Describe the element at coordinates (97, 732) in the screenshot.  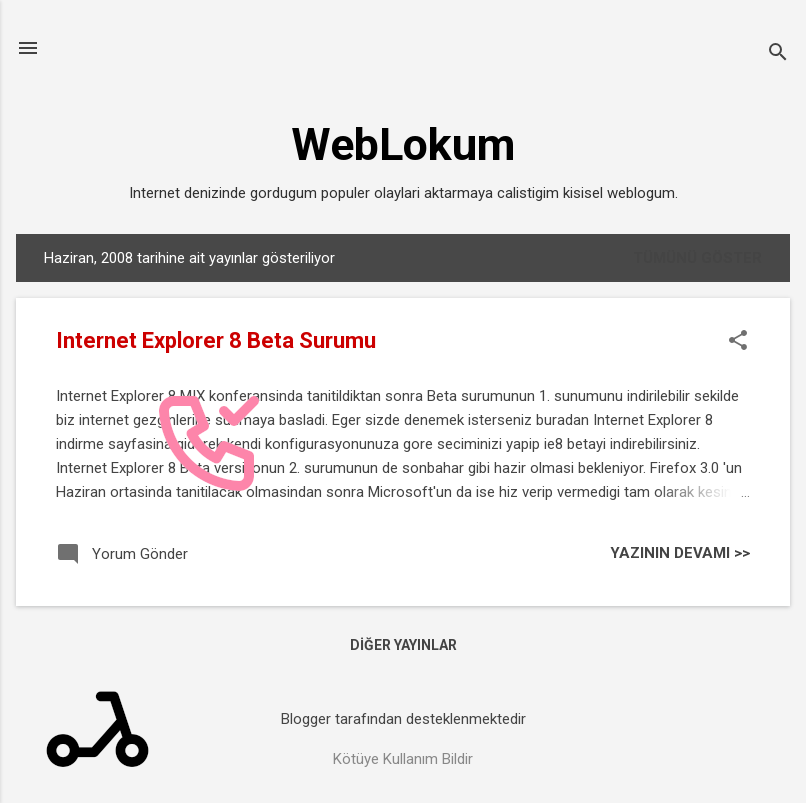
I see `select scooter as transportation mode` at that location.